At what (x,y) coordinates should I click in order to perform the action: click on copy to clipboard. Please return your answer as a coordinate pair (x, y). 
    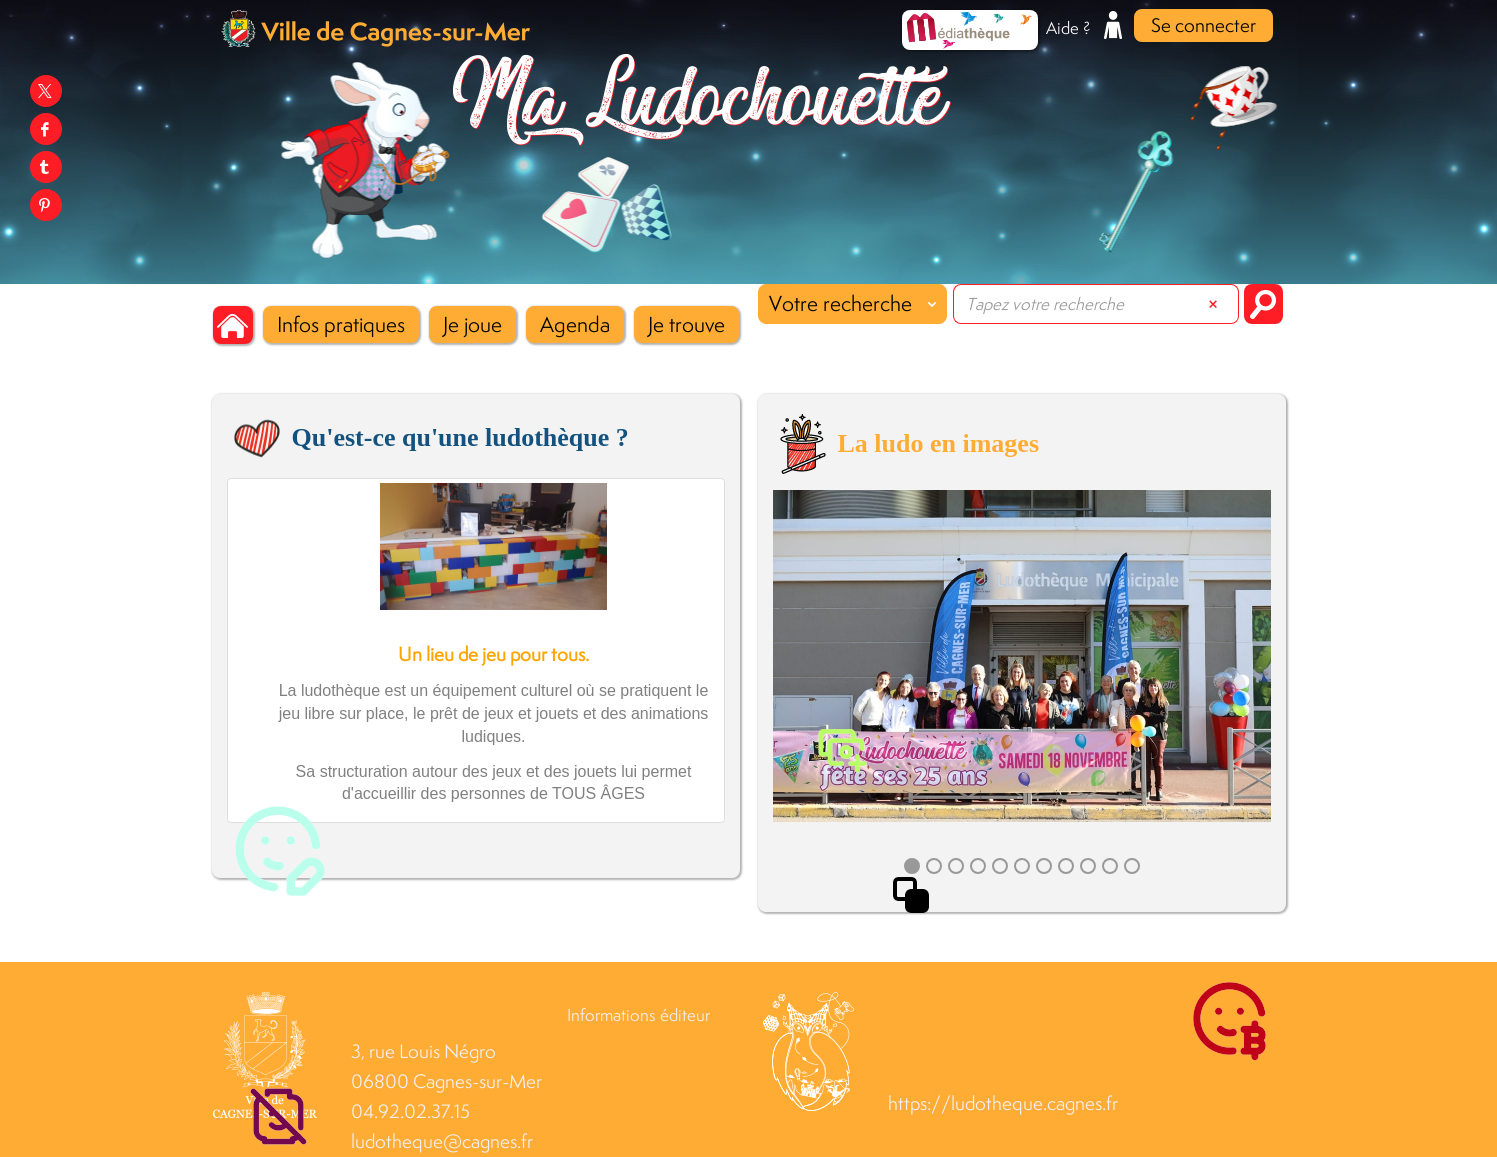
    Looking at the image, I should click on (911, 895).